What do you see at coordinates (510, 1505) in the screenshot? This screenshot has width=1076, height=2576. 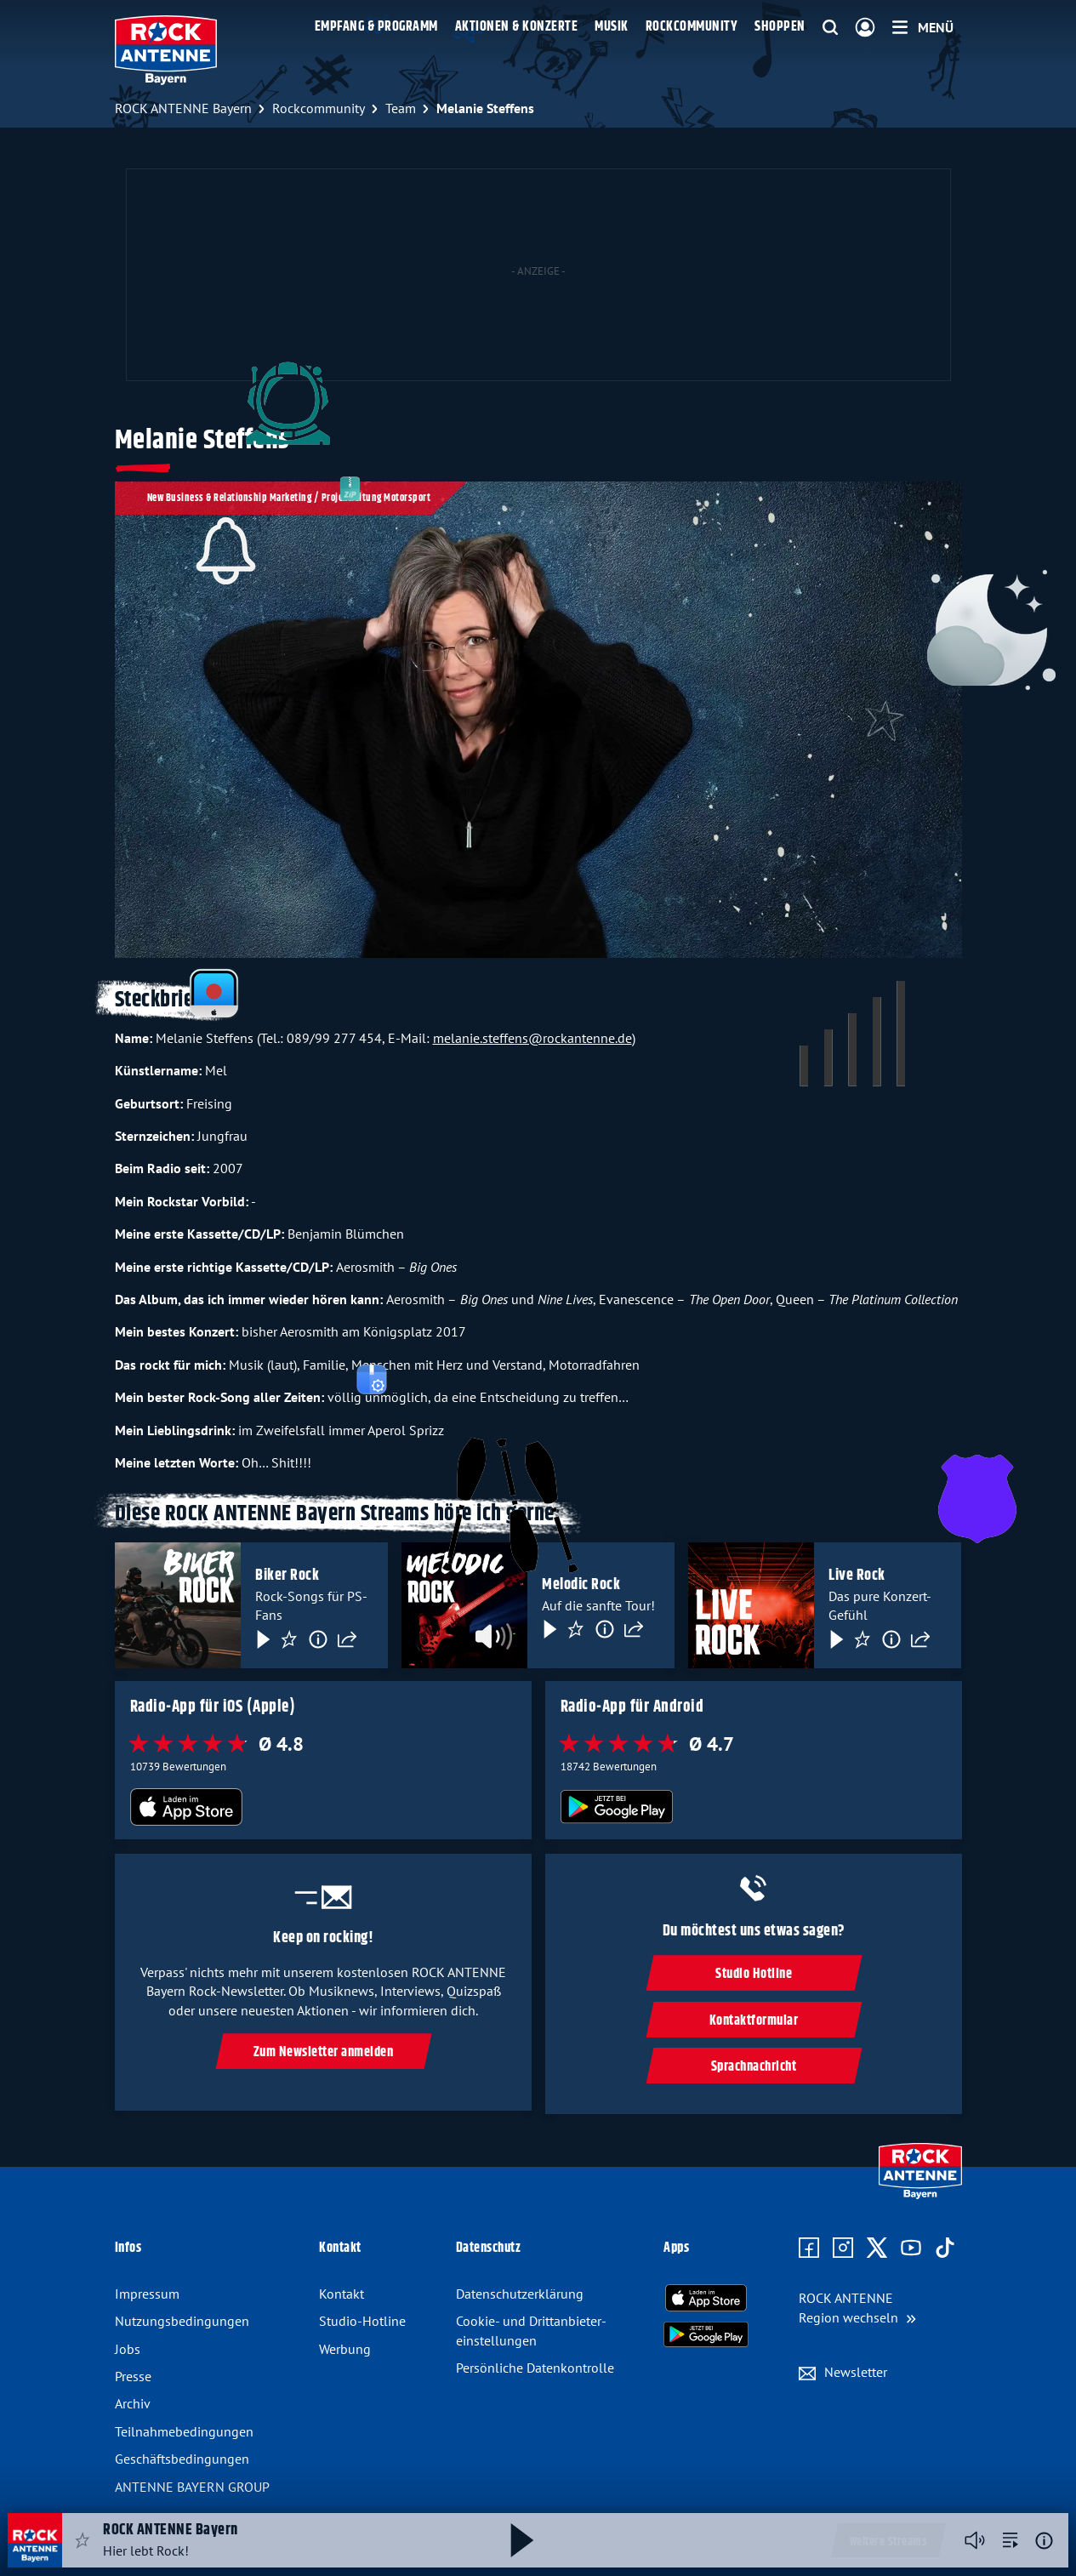 I see `access circus or performance-themed games` at bounding box center [510, 1505].